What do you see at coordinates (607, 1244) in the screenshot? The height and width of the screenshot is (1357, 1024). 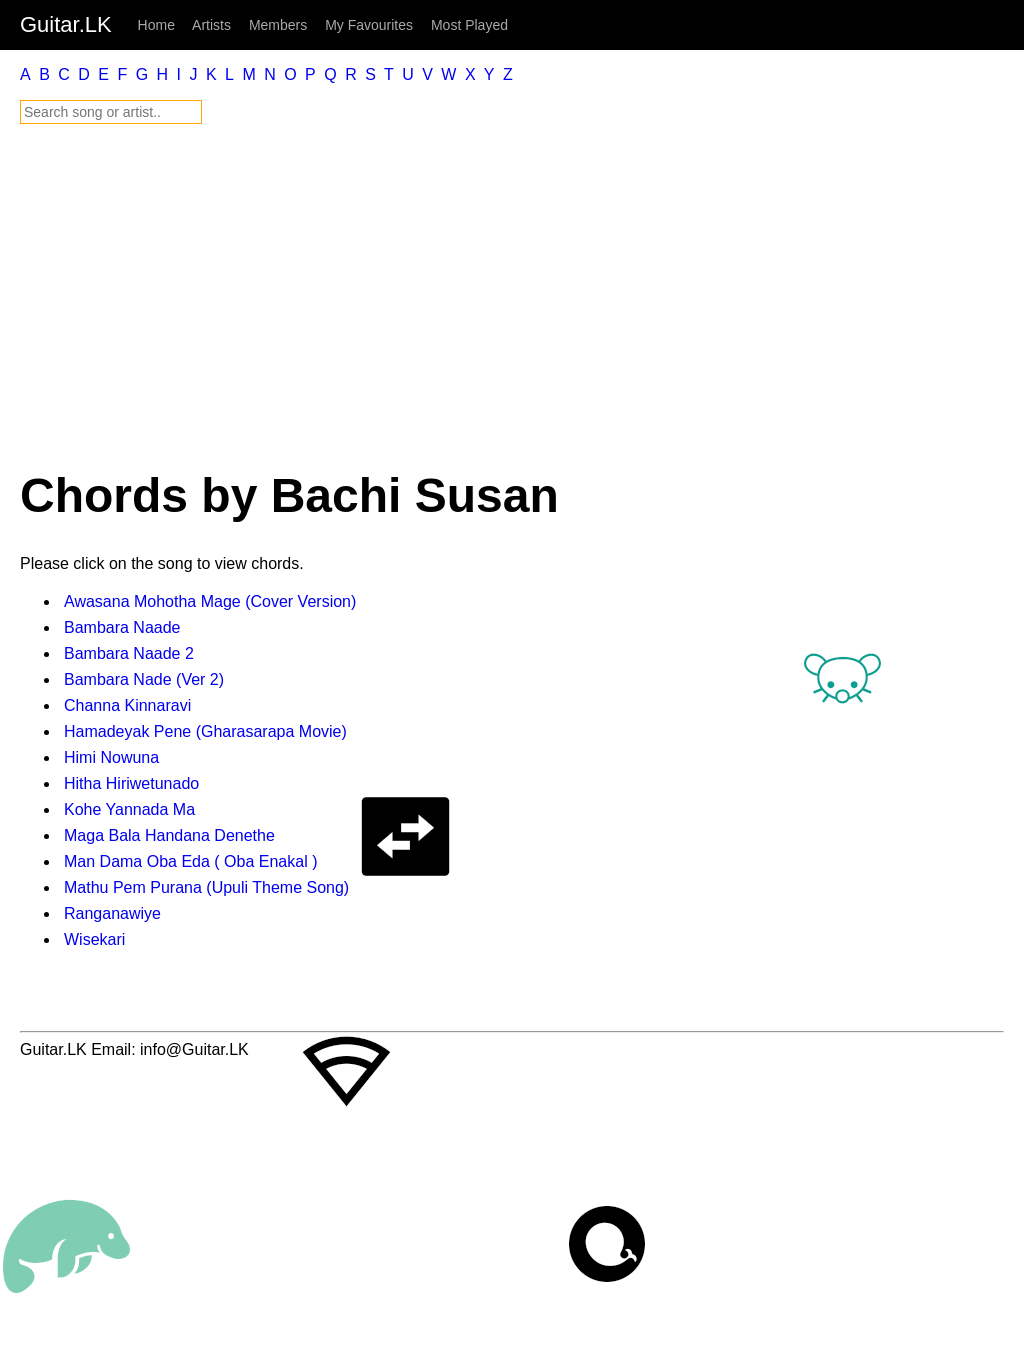 I see `Apache ECharts logo` at bounding box center [607, 1244].